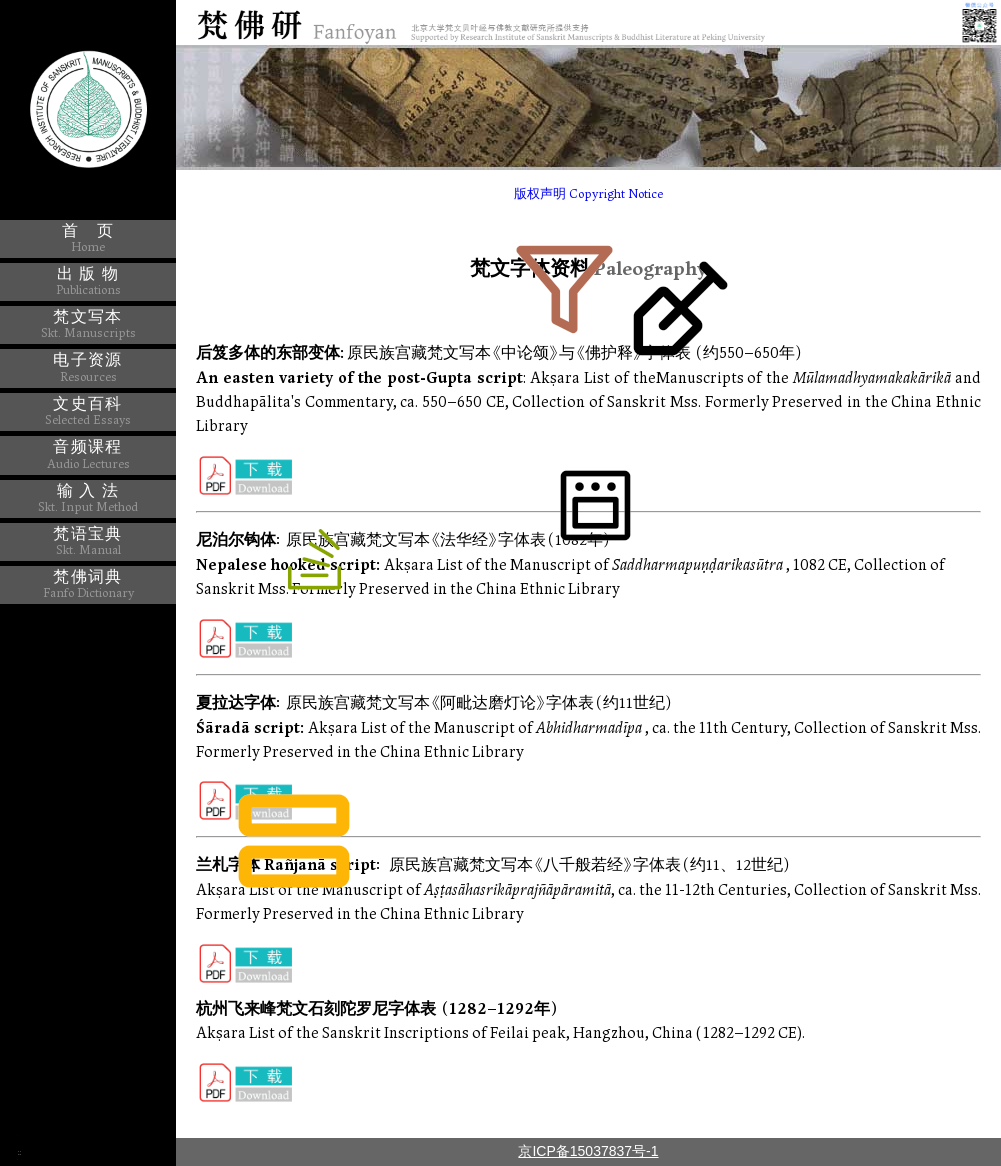  Describe the element at coordinates (294, 841) in the screenshot. I see `switch to row view layout` at that location.